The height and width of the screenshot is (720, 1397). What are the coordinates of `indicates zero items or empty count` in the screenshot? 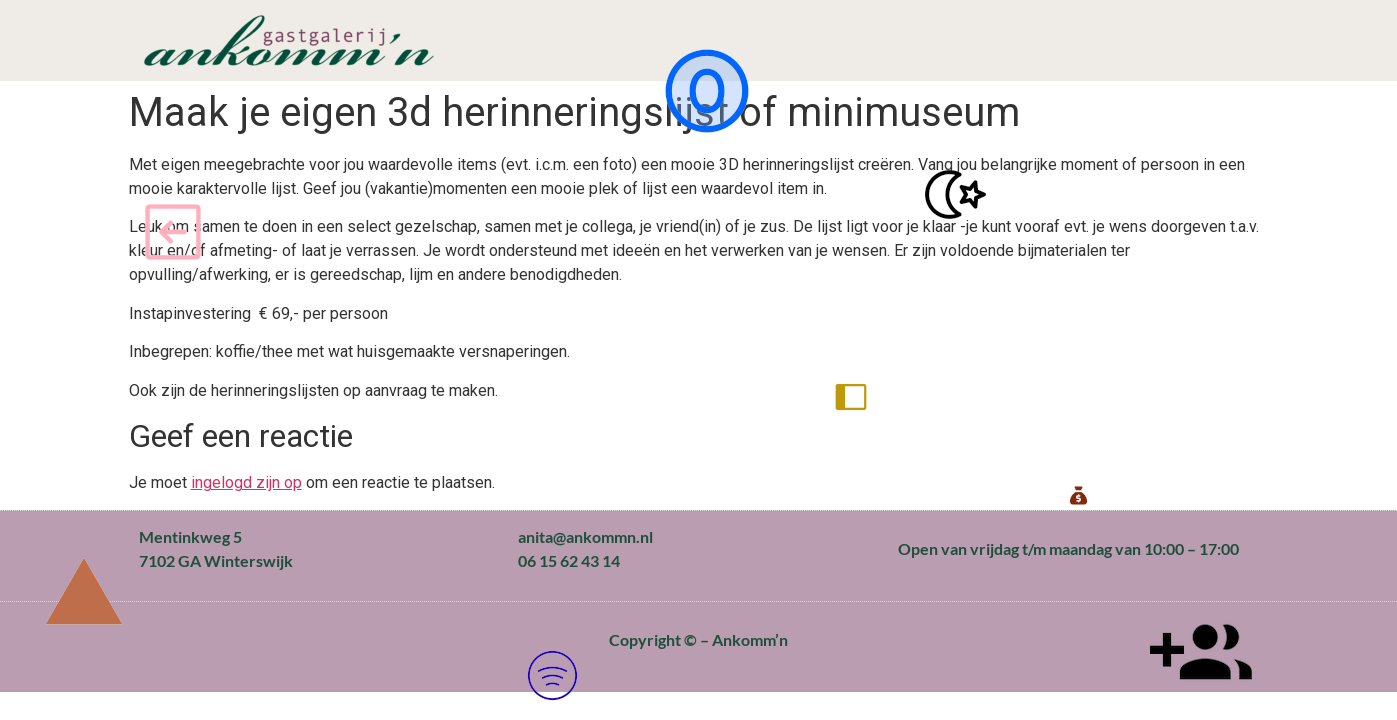 It's located at (707, 91).